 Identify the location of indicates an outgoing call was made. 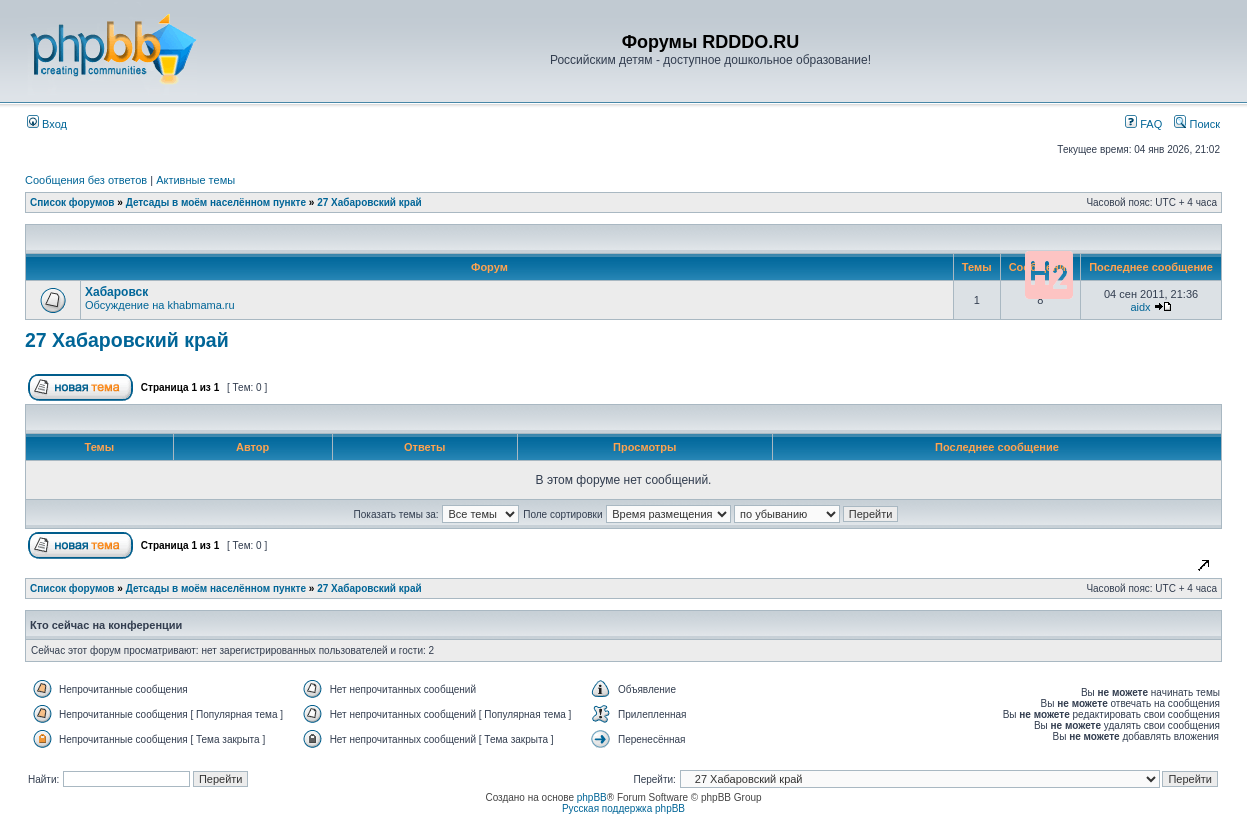
(1204, 565).